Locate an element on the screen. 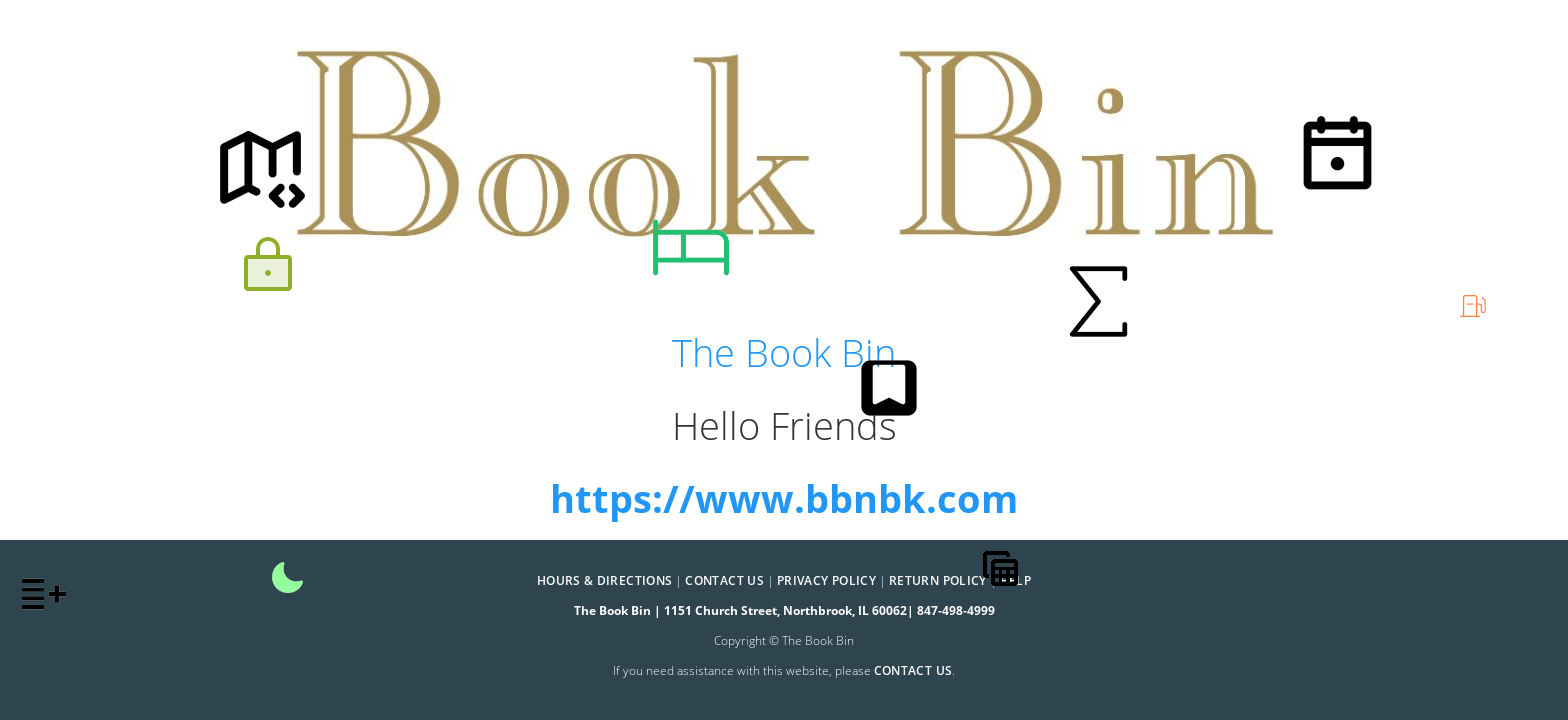  switch to dark mode is located at coordinates (287, 577).